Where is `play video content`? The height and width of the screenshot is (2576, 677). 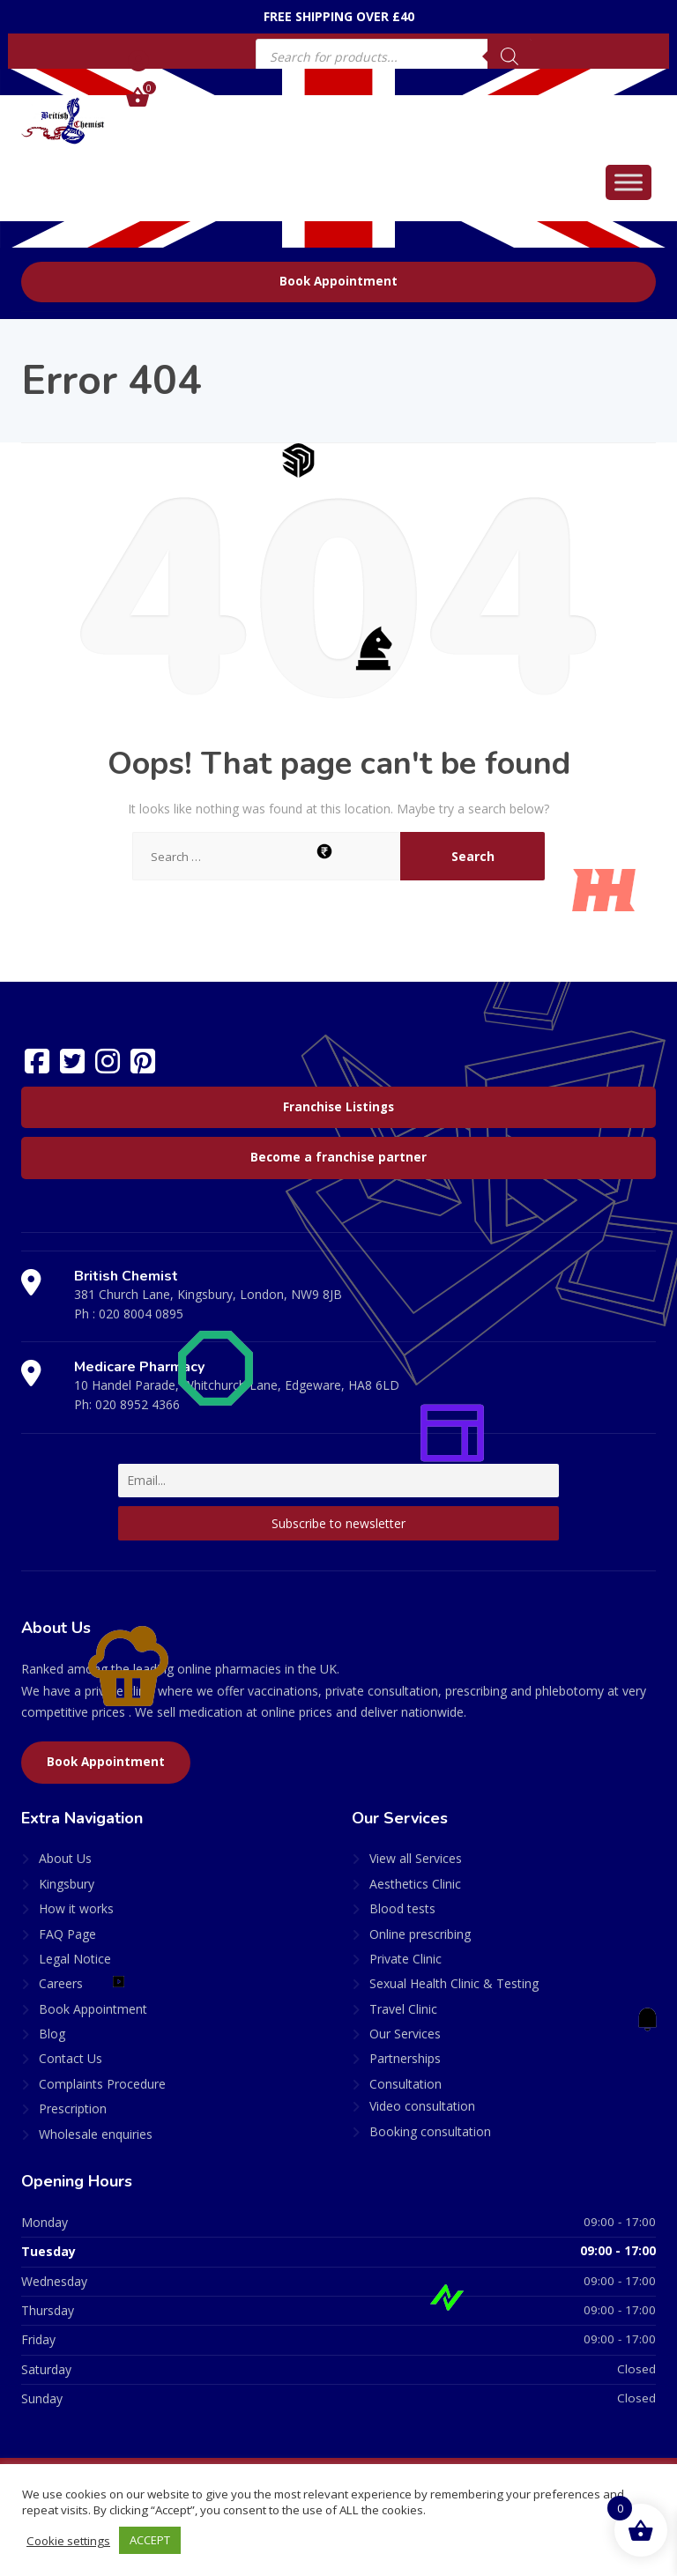 play video content is located at coordinates (118, 1981).